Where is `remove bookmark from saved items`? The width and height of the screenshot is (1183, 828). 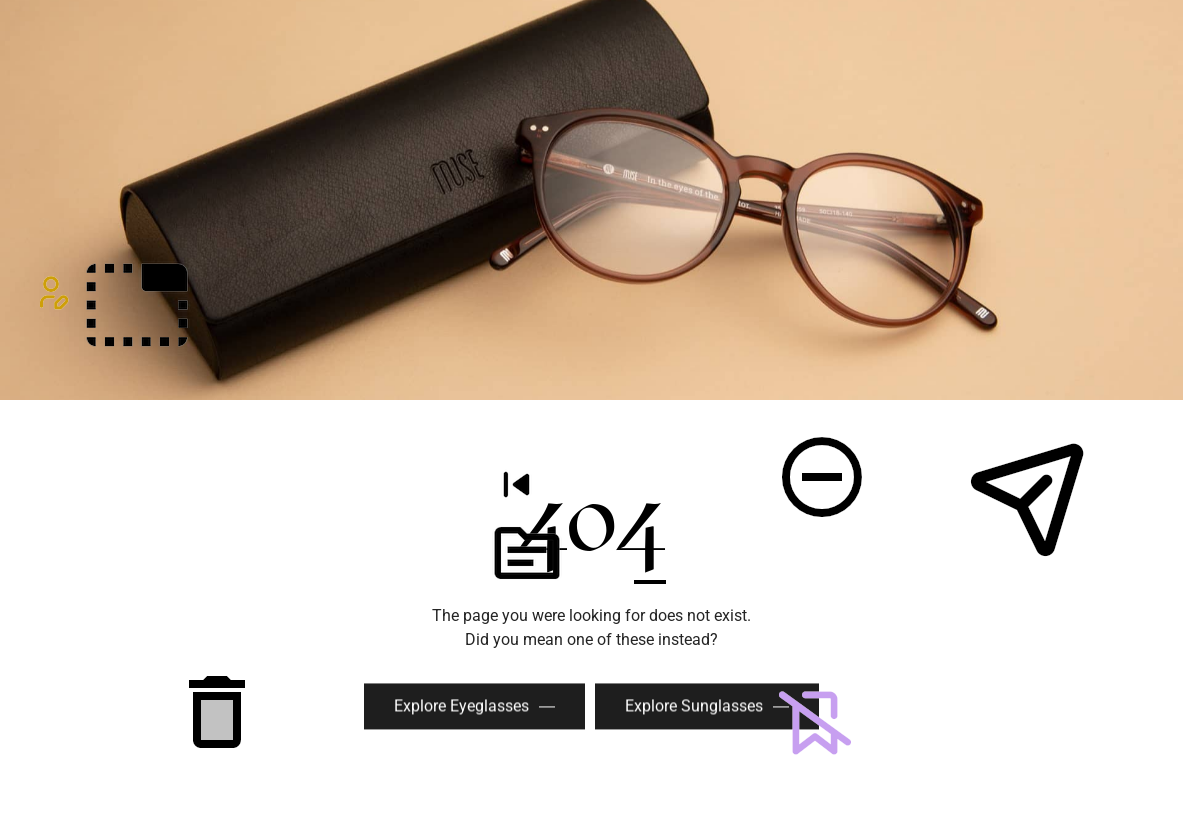 remove bookmark from saved items is located at coordinates (815, 723).